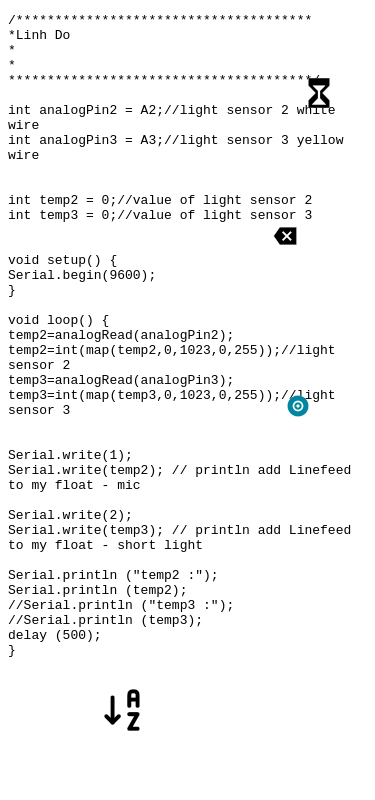 Image resolution: width=375 pixels, height=800 pixels. What do you see at coordinates (319, 93) in the screenshot?
I see `indicates a process is in progress or loading` at bounding box center [319, 93].